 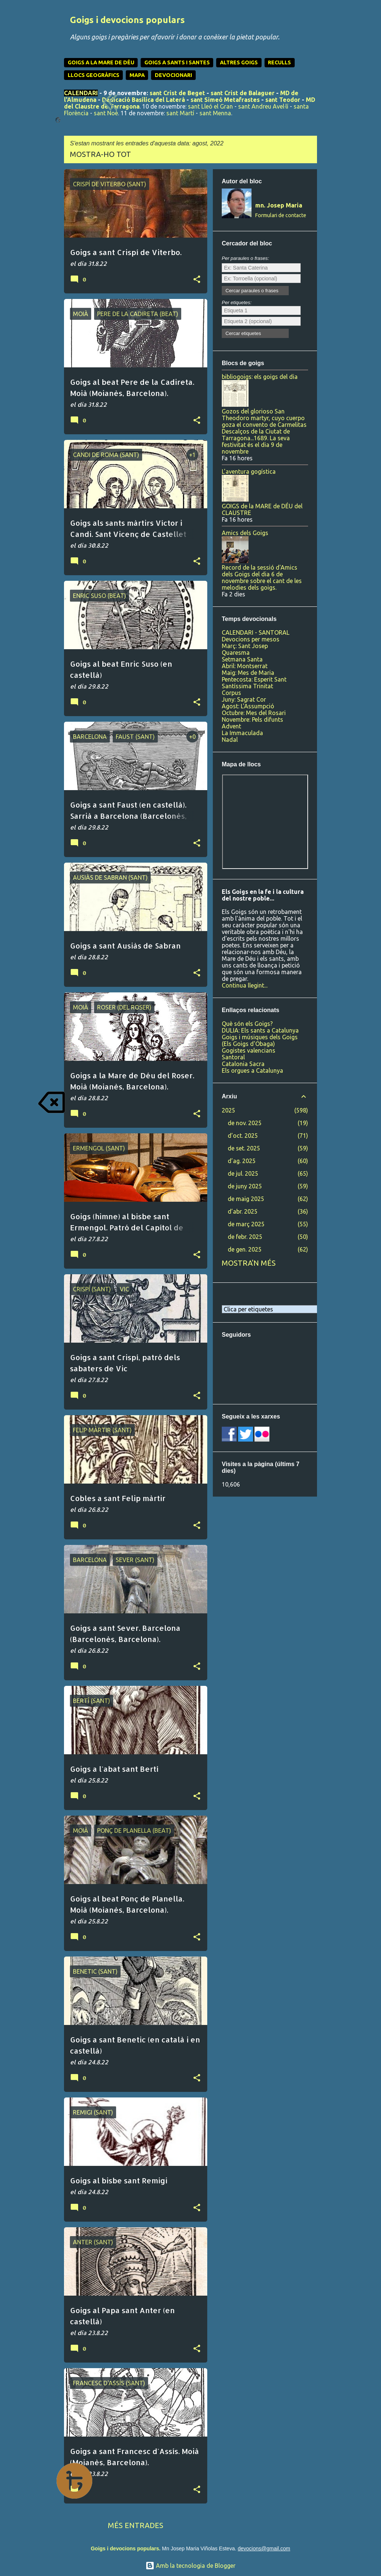 What do you see at coordinates (110, 102) in the screenshot?
I see `go back to the beginning` at bounding box center [110, 102].